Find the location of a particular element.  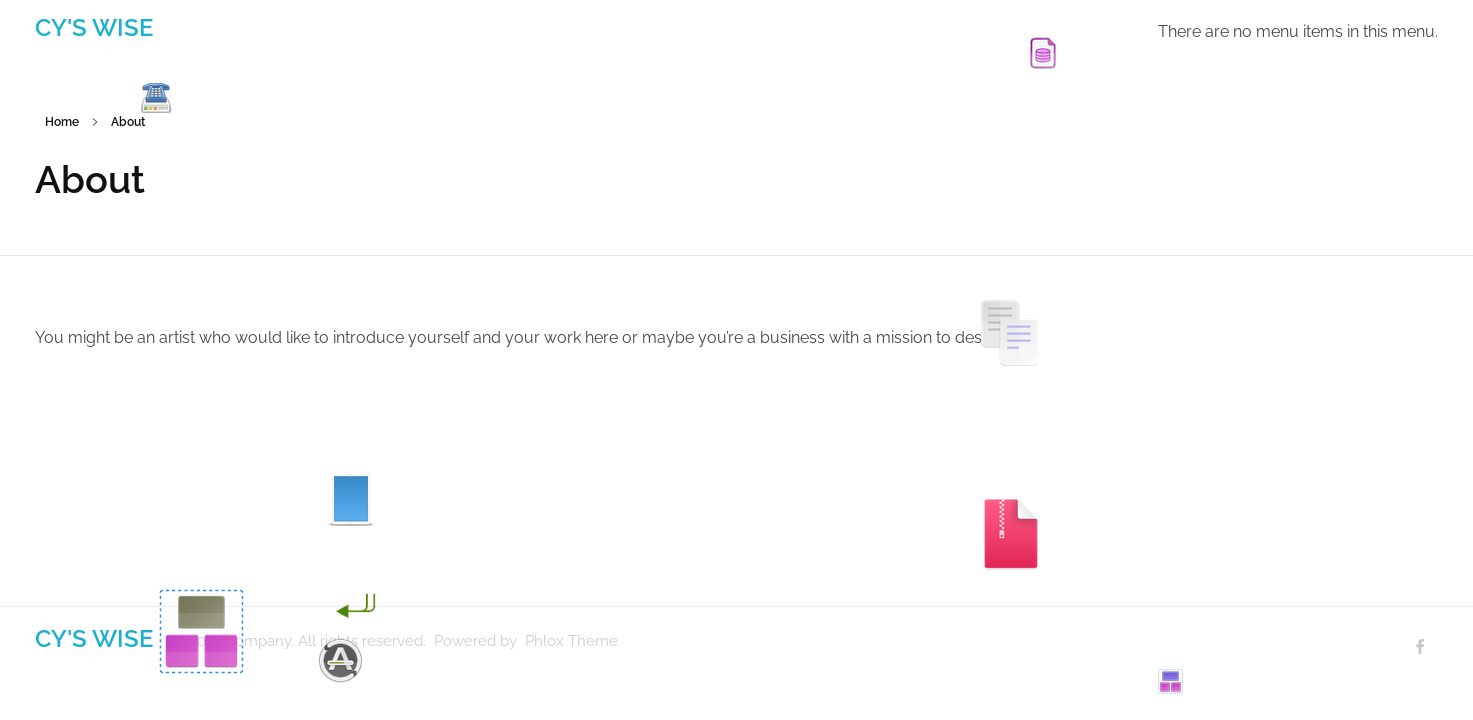

open a database template file is located at coordinates (1043, 53).